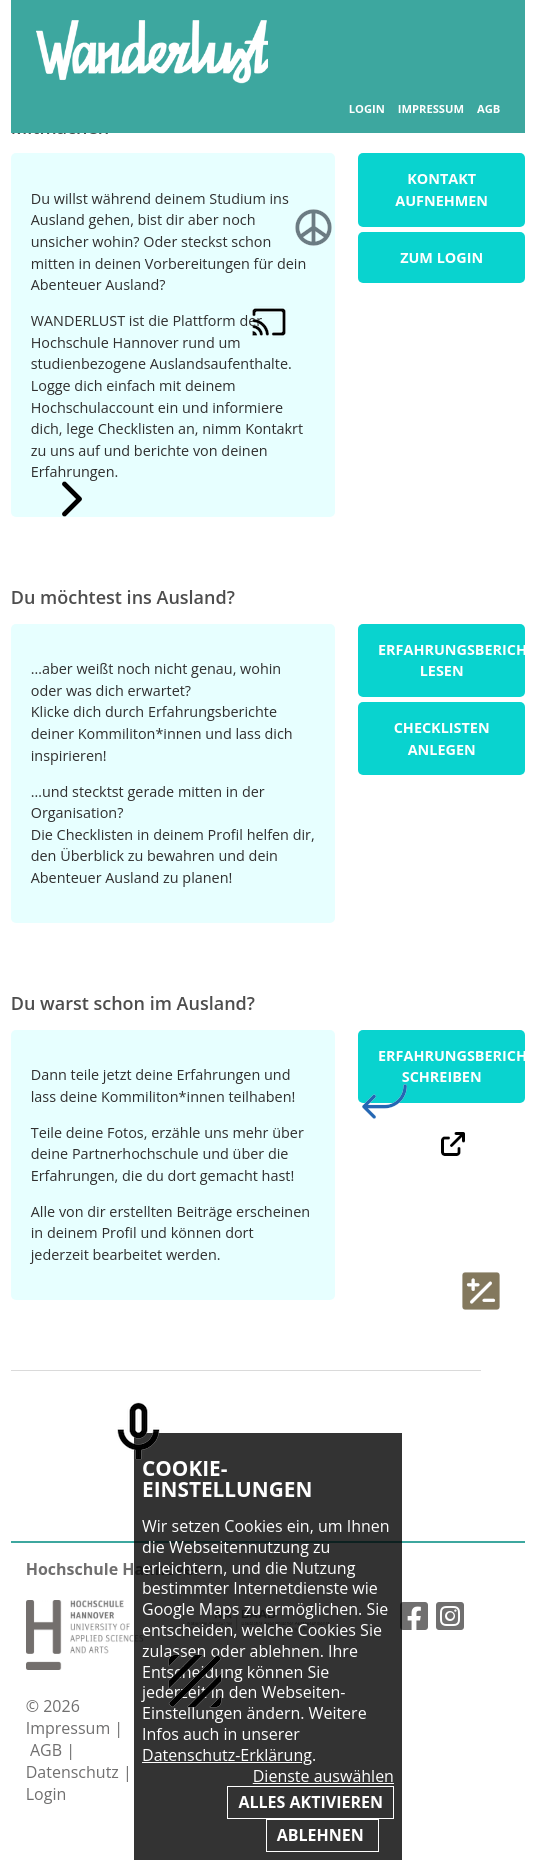  Describe the element at coordinates (72, 499) in the screenshot. I see `navigate to the next item or page` at that location.